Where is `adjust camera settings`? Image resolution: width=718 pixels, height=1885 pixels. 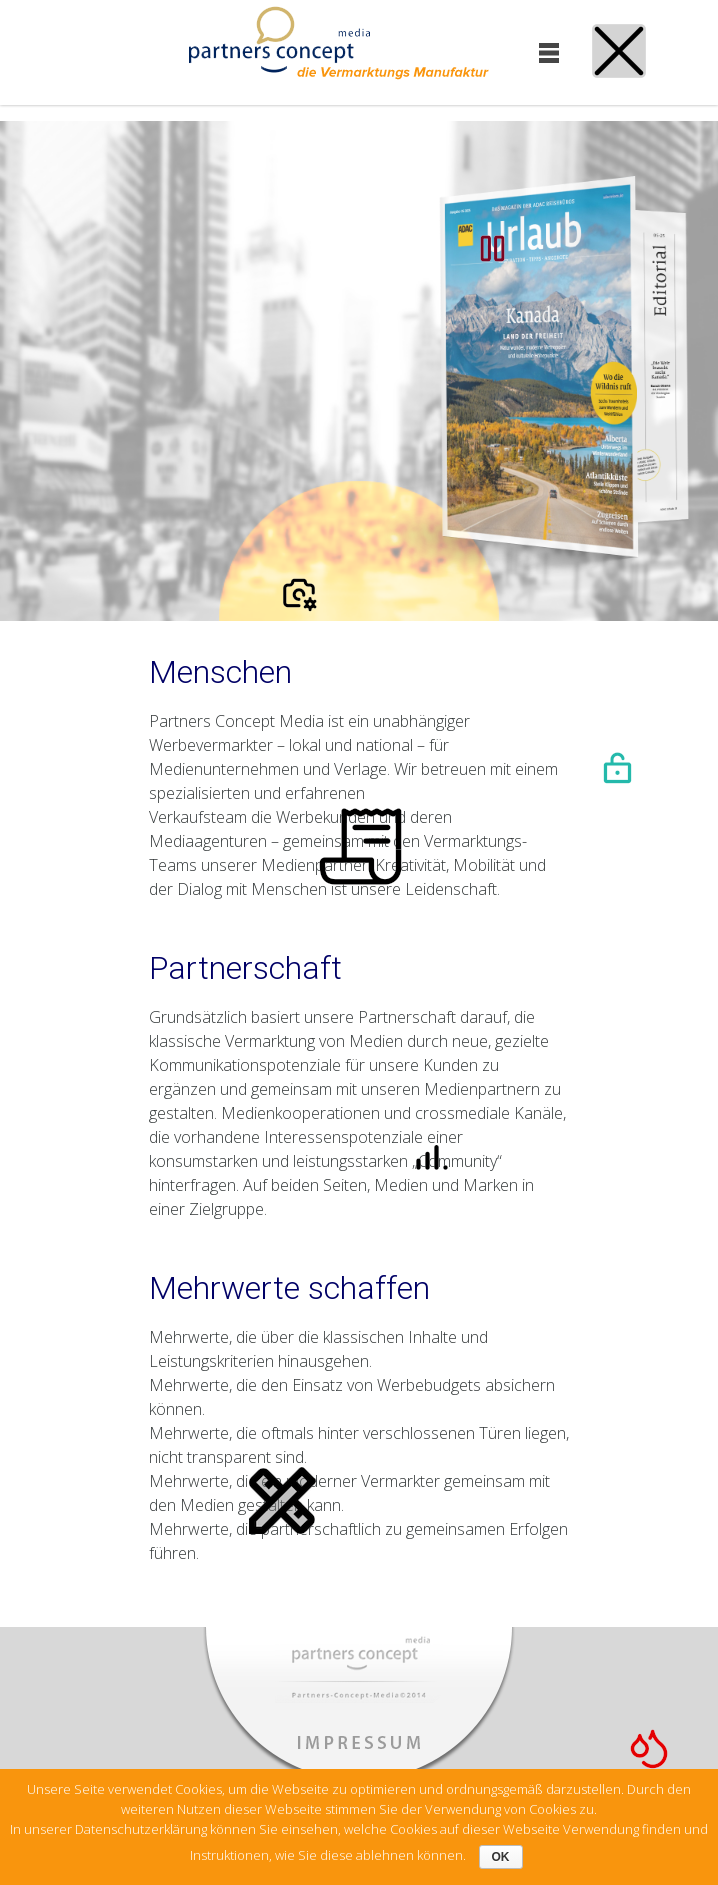
adjust camera settings is located at coordinates (299, 593).